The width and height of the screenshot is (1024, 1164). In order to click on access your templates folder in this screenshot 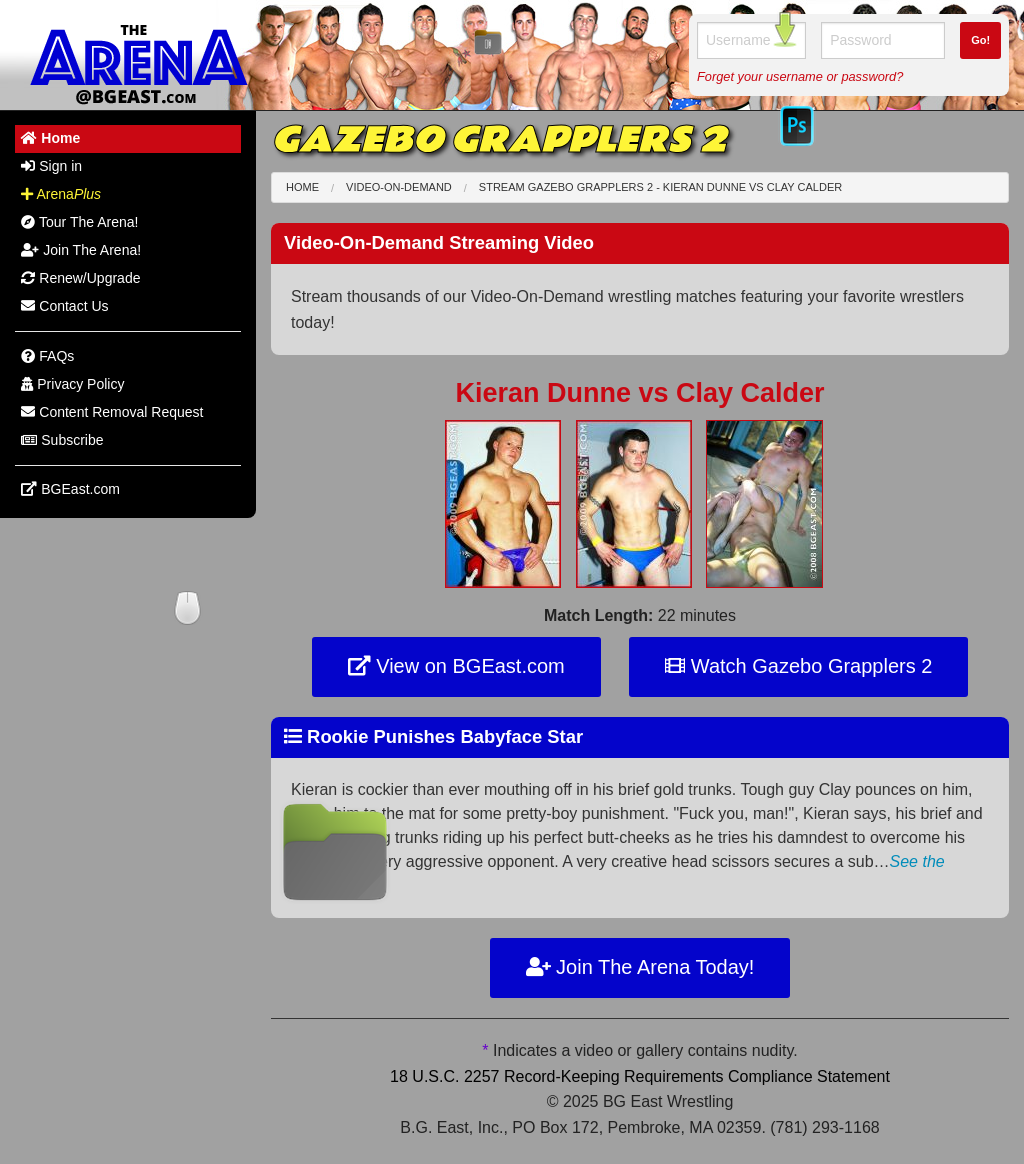, I will do `click(488, 42)`.